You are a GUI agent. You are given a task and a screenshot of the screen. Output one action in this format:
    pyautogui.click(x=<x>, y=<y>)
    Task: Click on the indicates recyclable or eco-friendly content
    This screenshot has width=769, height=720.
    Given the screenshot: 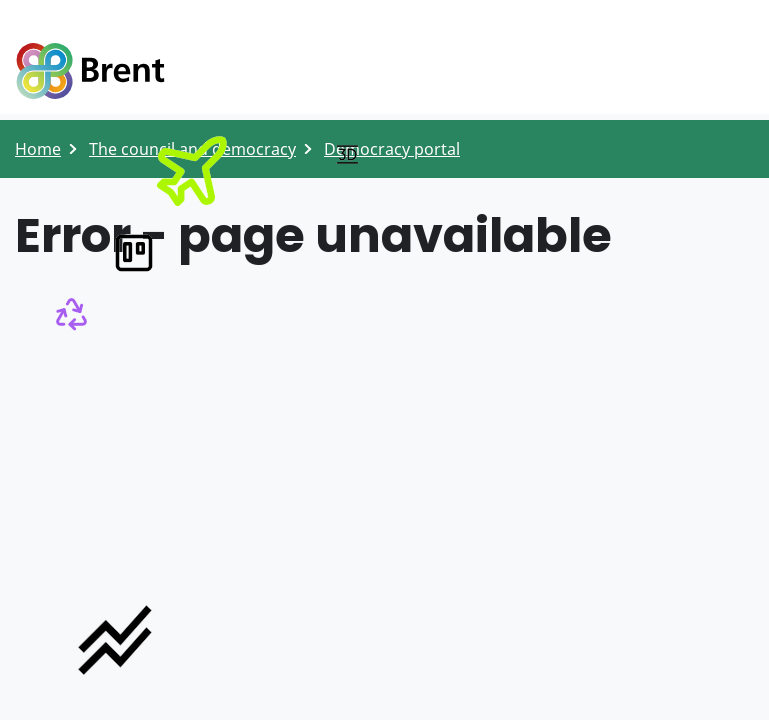 What is the action you would take?
    pyautogui.click(x=71, y=313)
    